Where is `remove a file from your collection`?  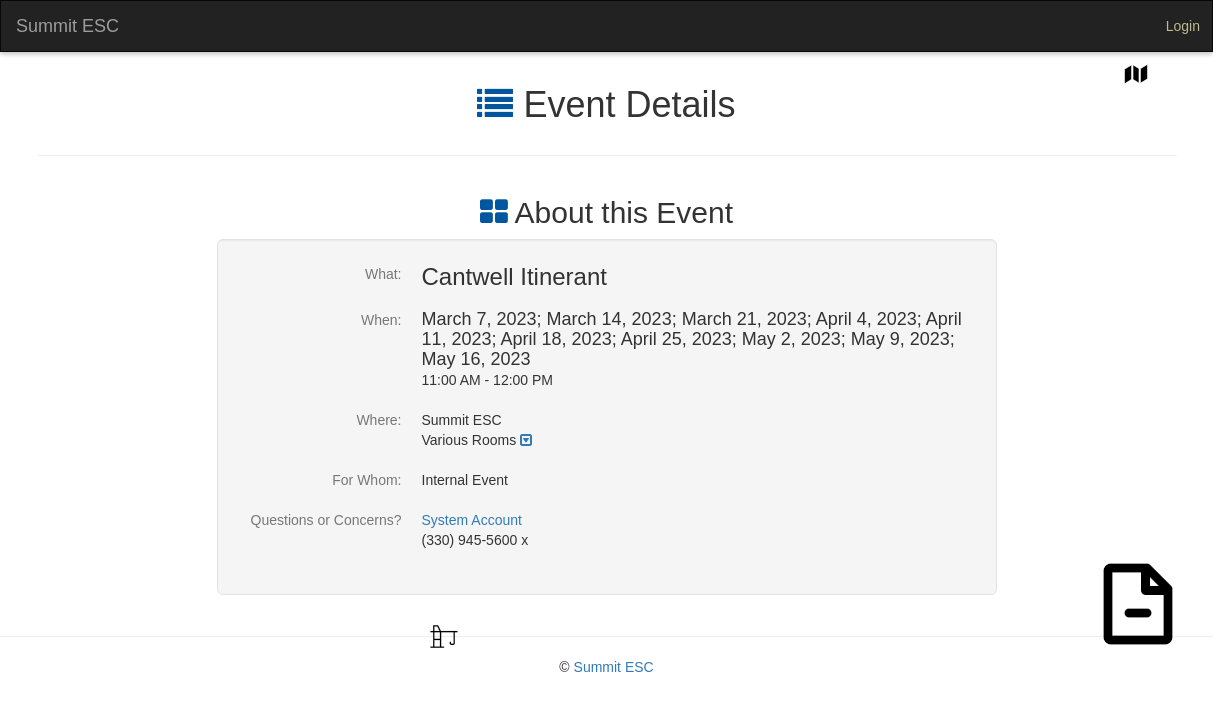
remove a file from your collection is located at coordinates (1138, 604).